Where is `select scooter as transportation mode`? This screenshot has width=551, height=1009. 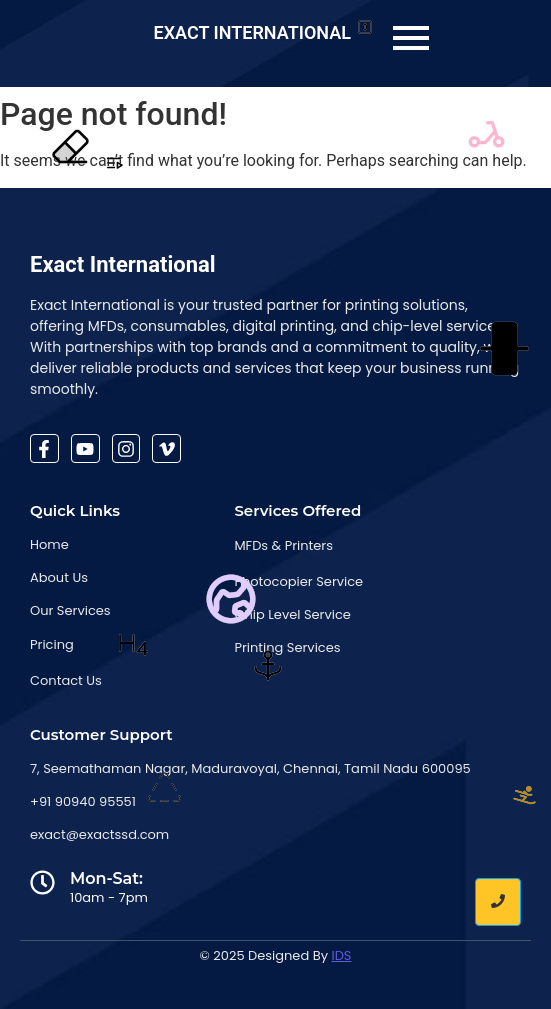
select scooter as transportation mode is located at coordinates (486, 135).